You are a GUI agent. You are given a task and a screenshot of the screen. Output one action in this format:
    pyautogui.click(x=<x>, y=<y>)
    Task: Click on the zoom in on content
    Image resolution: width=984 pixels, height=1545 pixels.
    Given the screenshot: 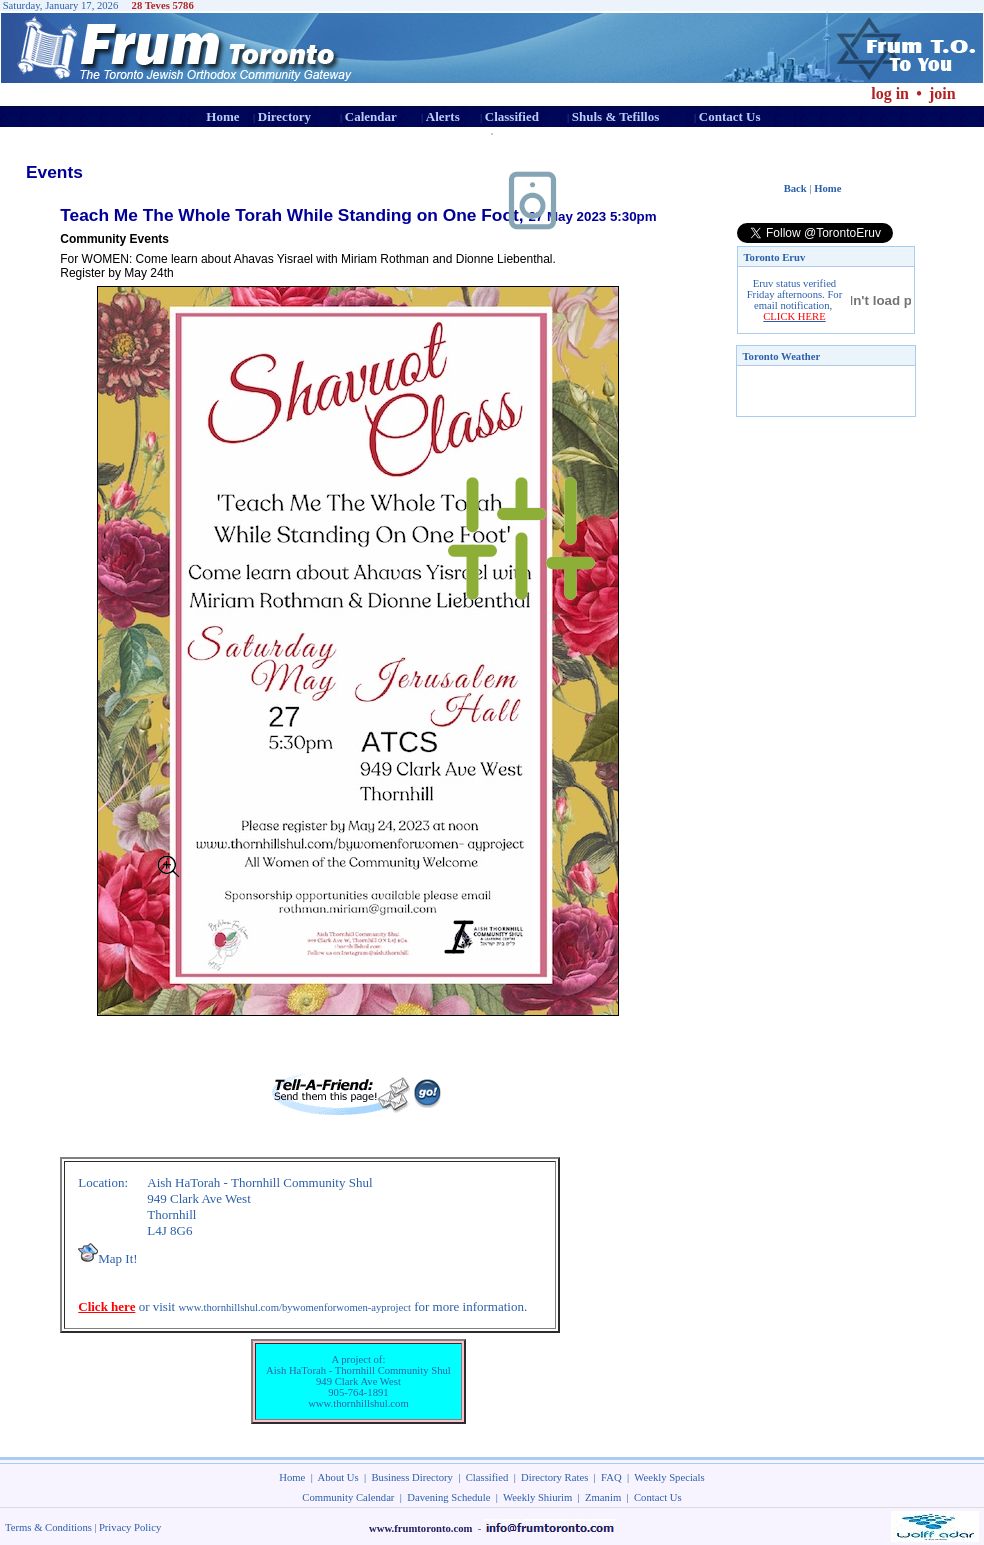 What is the action you would take?
    pyautogui.click(x=168, y=866)
    